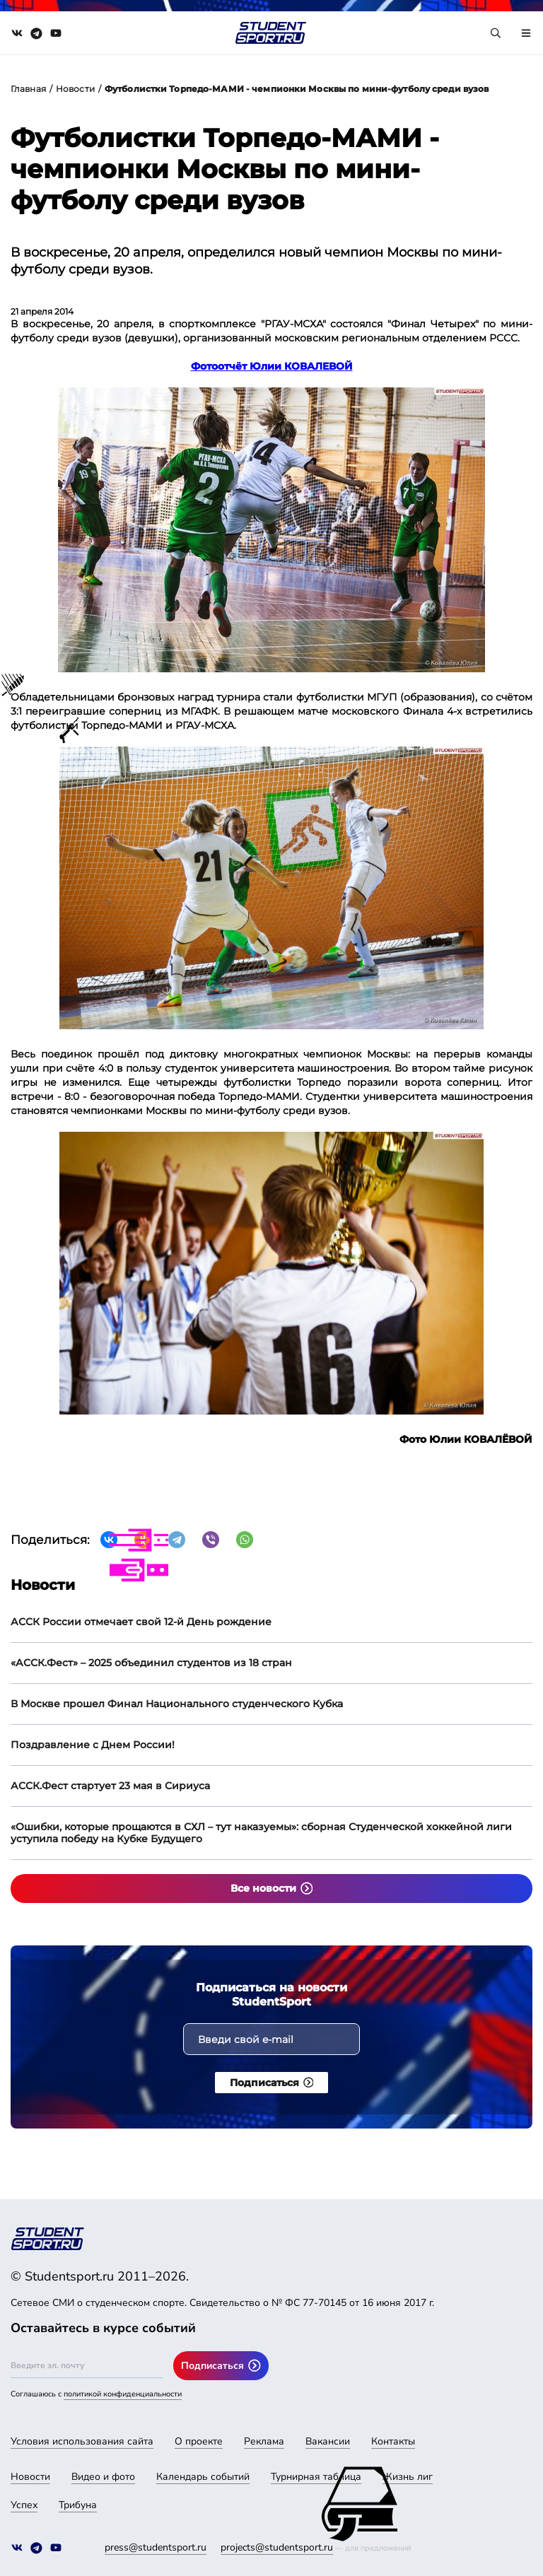 This screenshot has height=2576, width=543. Describe the element at coordinates (139, 1555) in the screenshot. I see `view belt or accessory options` at that location.